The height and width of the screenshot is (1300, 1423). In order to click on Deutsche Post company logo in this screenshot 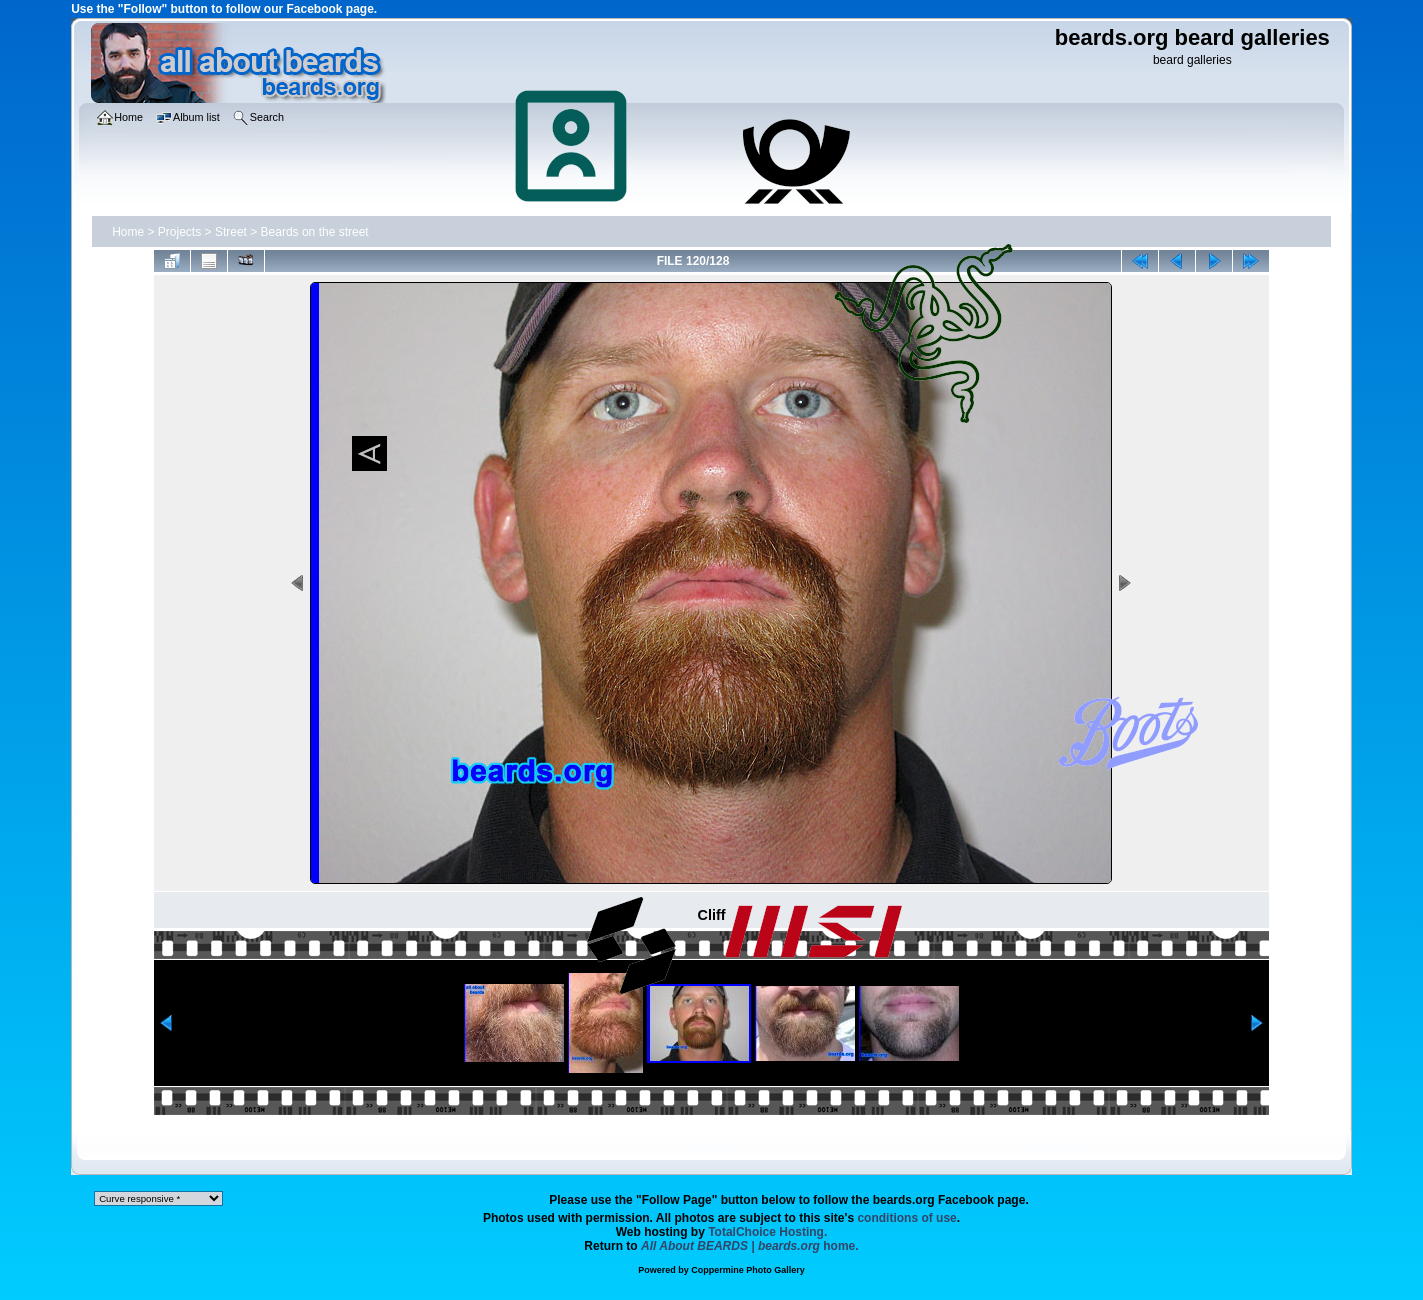, I will do `click(796, 161)`.